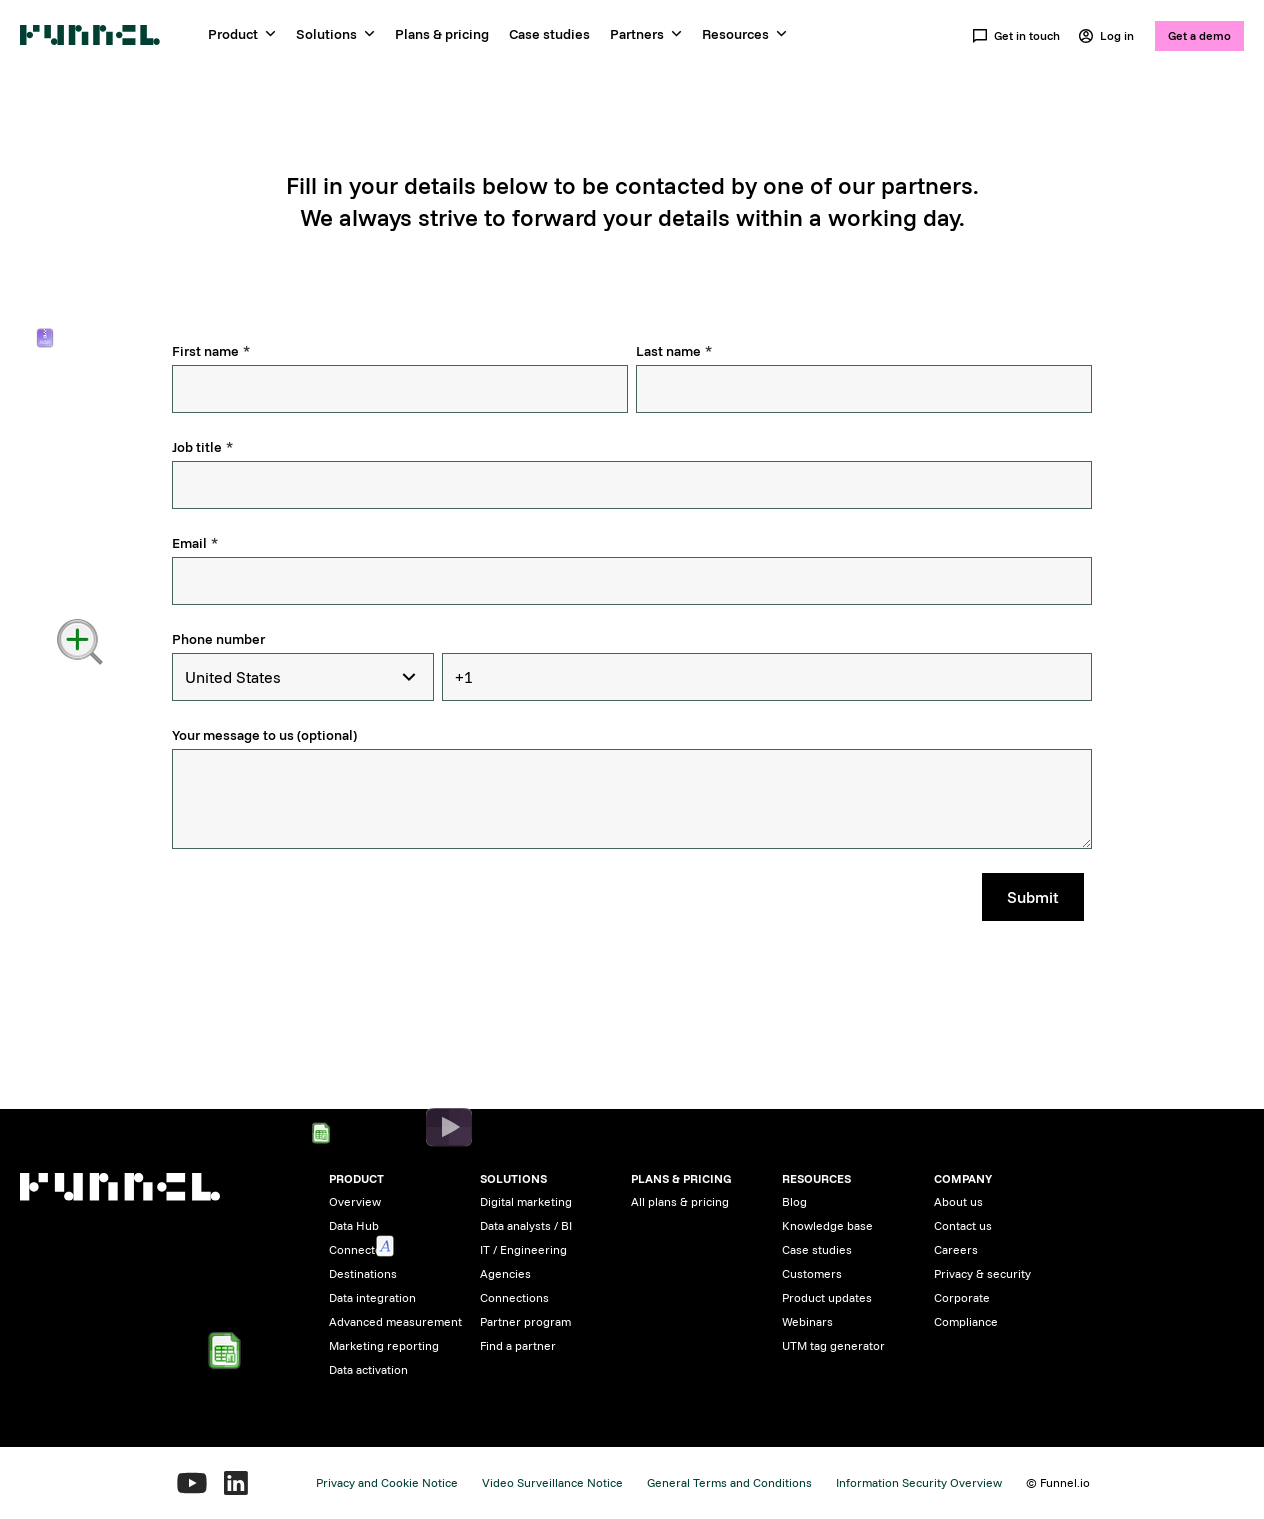 This screenshot has height=1519, width=1264. What do you see at coordinates (80, 642) in the screenshot?
I see `zoom in on content or image` at bounding box center [80, 642].